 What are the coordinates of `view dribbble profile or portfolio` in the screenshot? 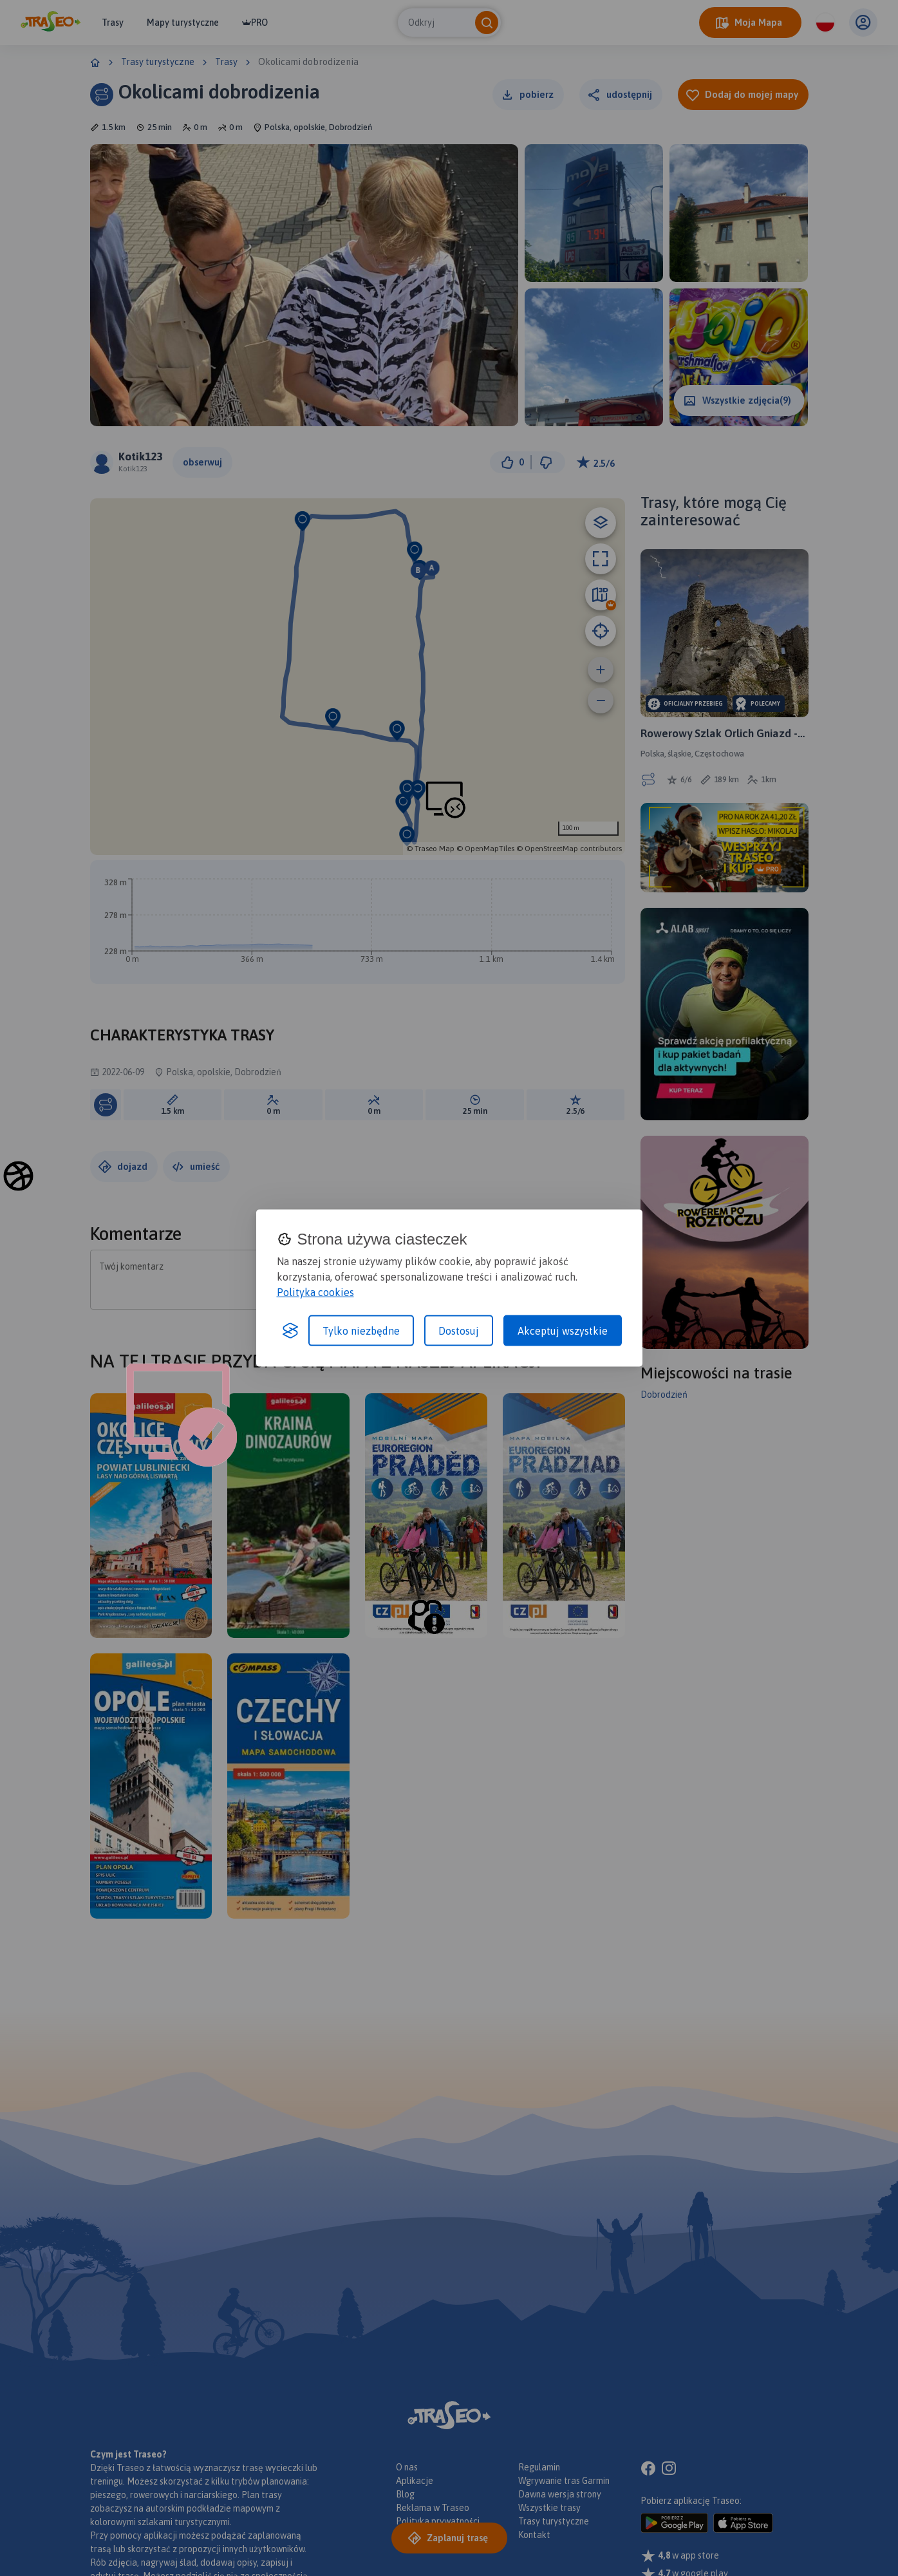 It's located at (18, 1176).